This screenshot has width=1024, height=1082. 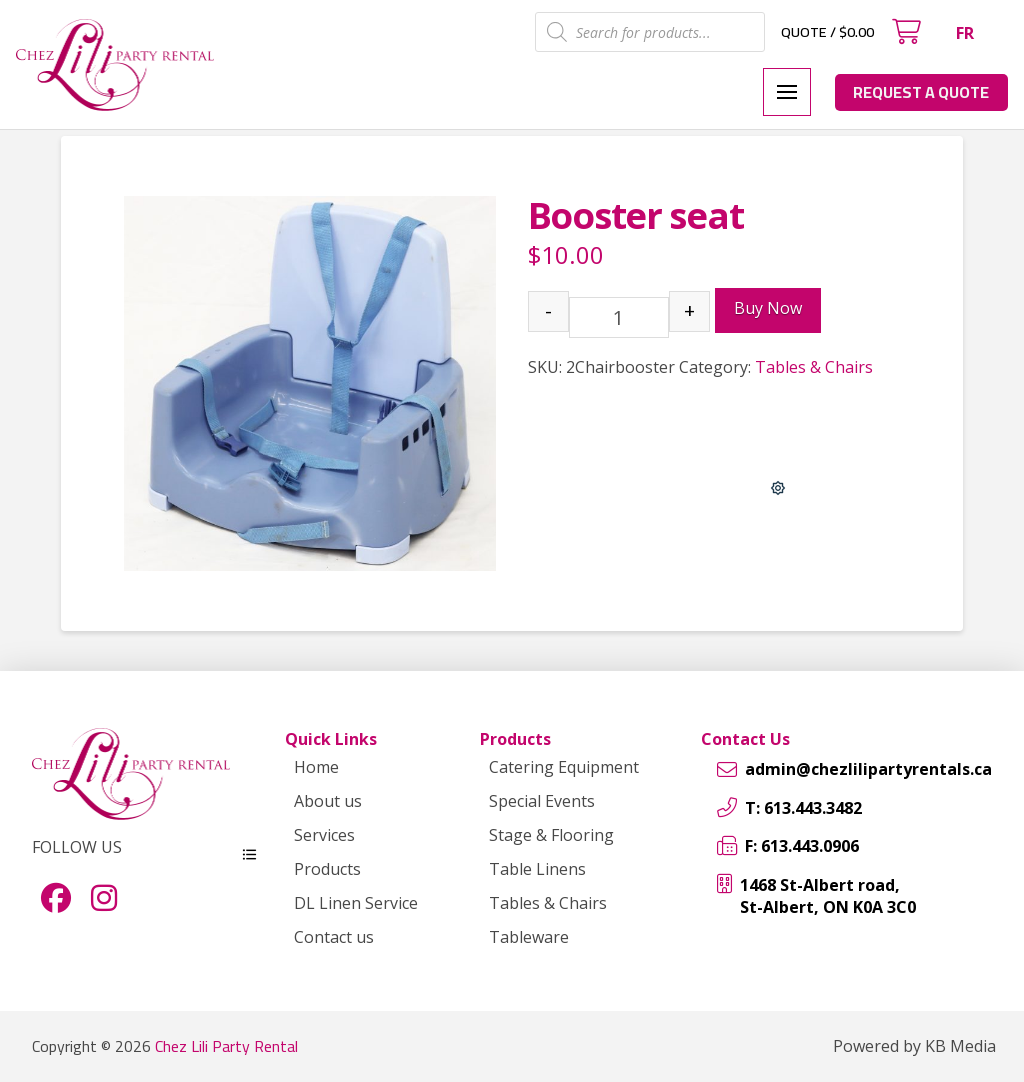 I want to click on view items in a bulleted list format, so click(x=249, y=854).